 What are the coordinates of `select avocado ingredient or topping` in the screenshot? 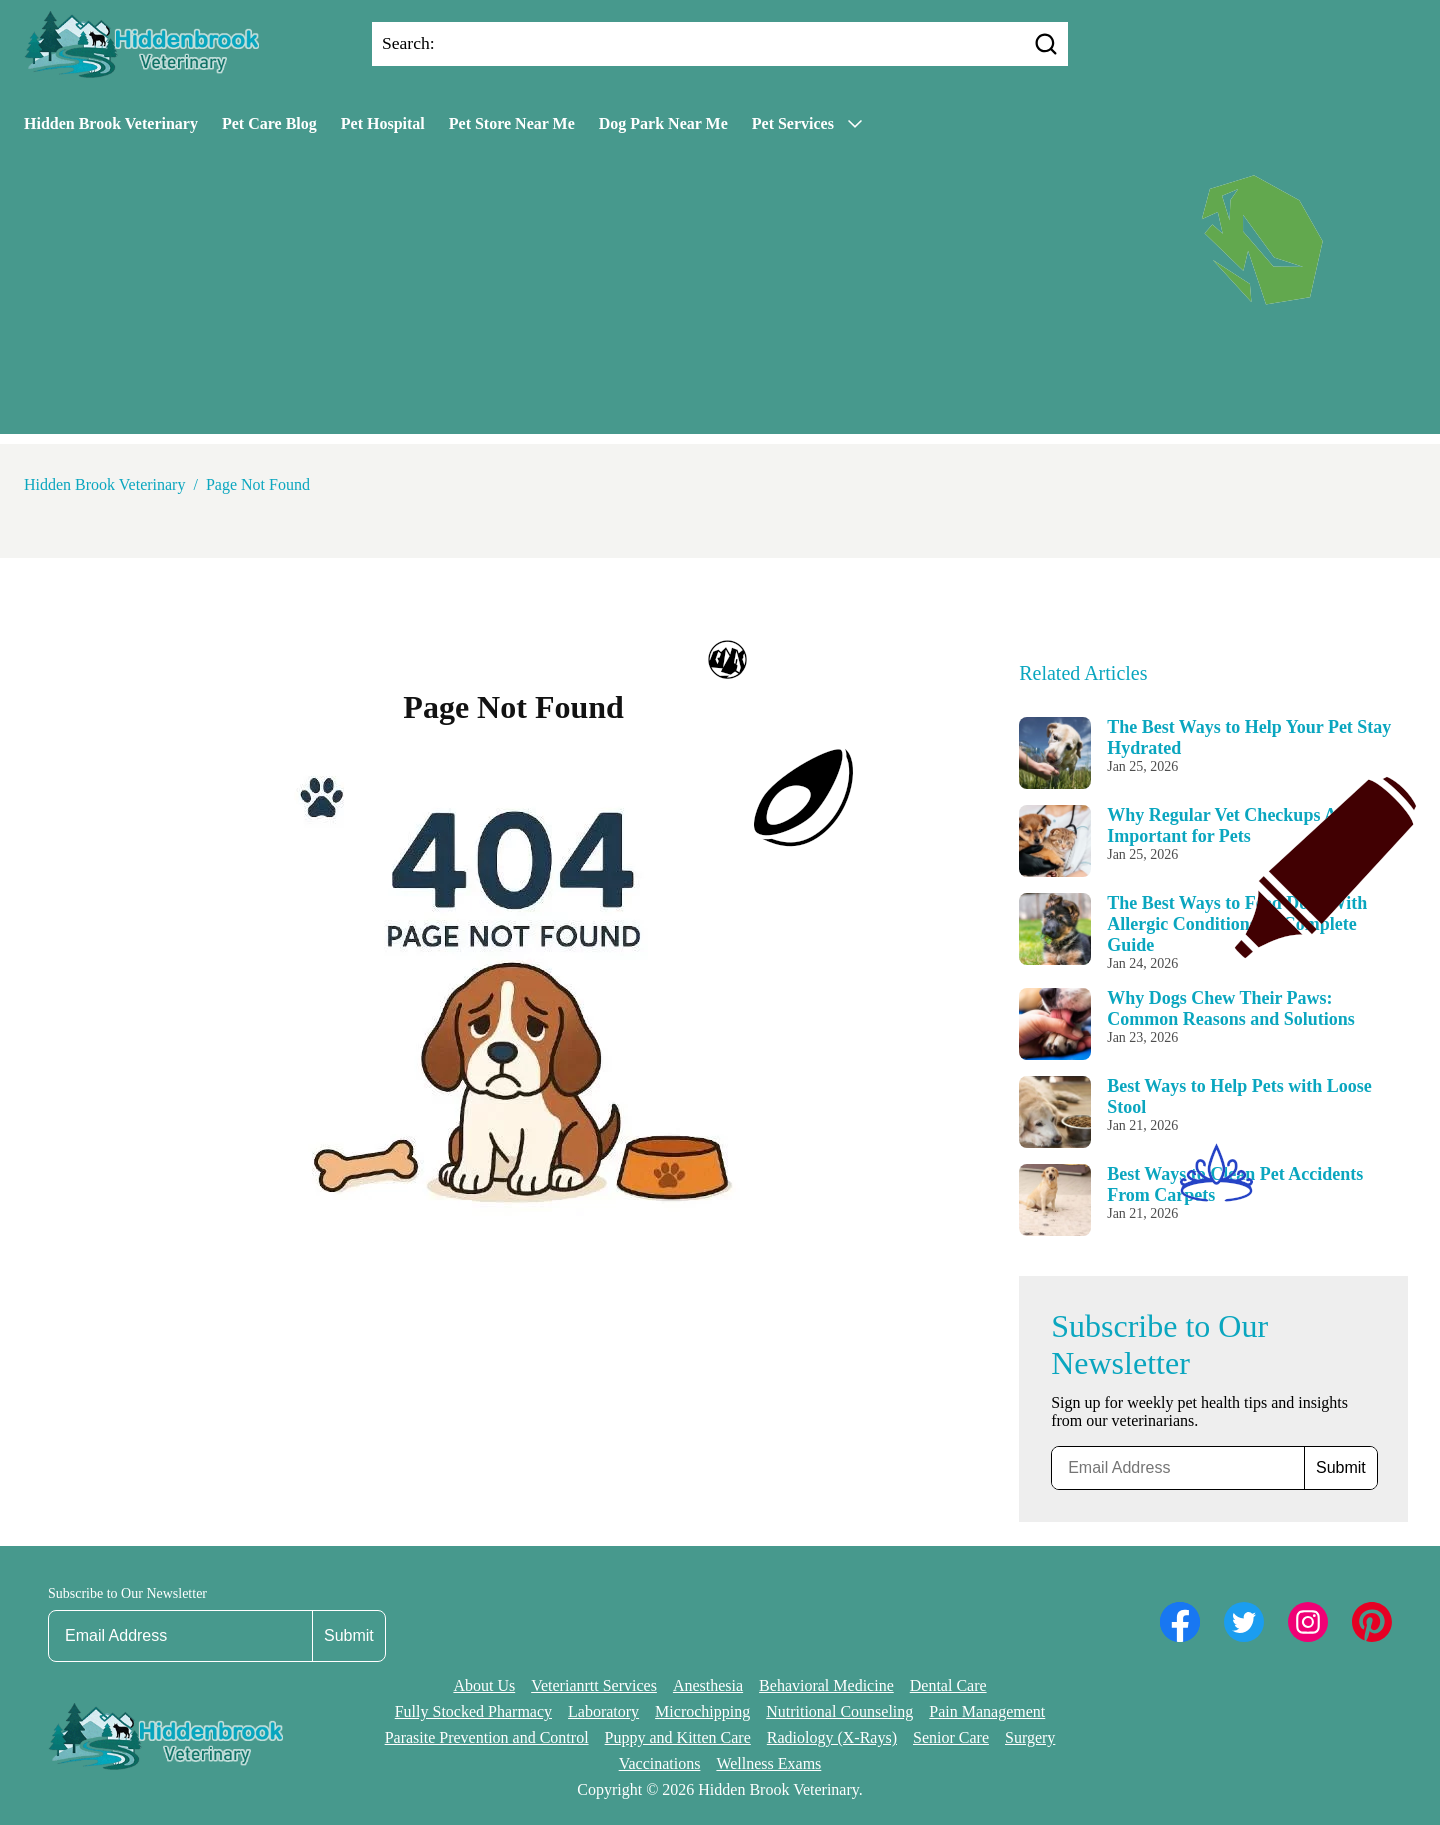 It's located at (803, 797).